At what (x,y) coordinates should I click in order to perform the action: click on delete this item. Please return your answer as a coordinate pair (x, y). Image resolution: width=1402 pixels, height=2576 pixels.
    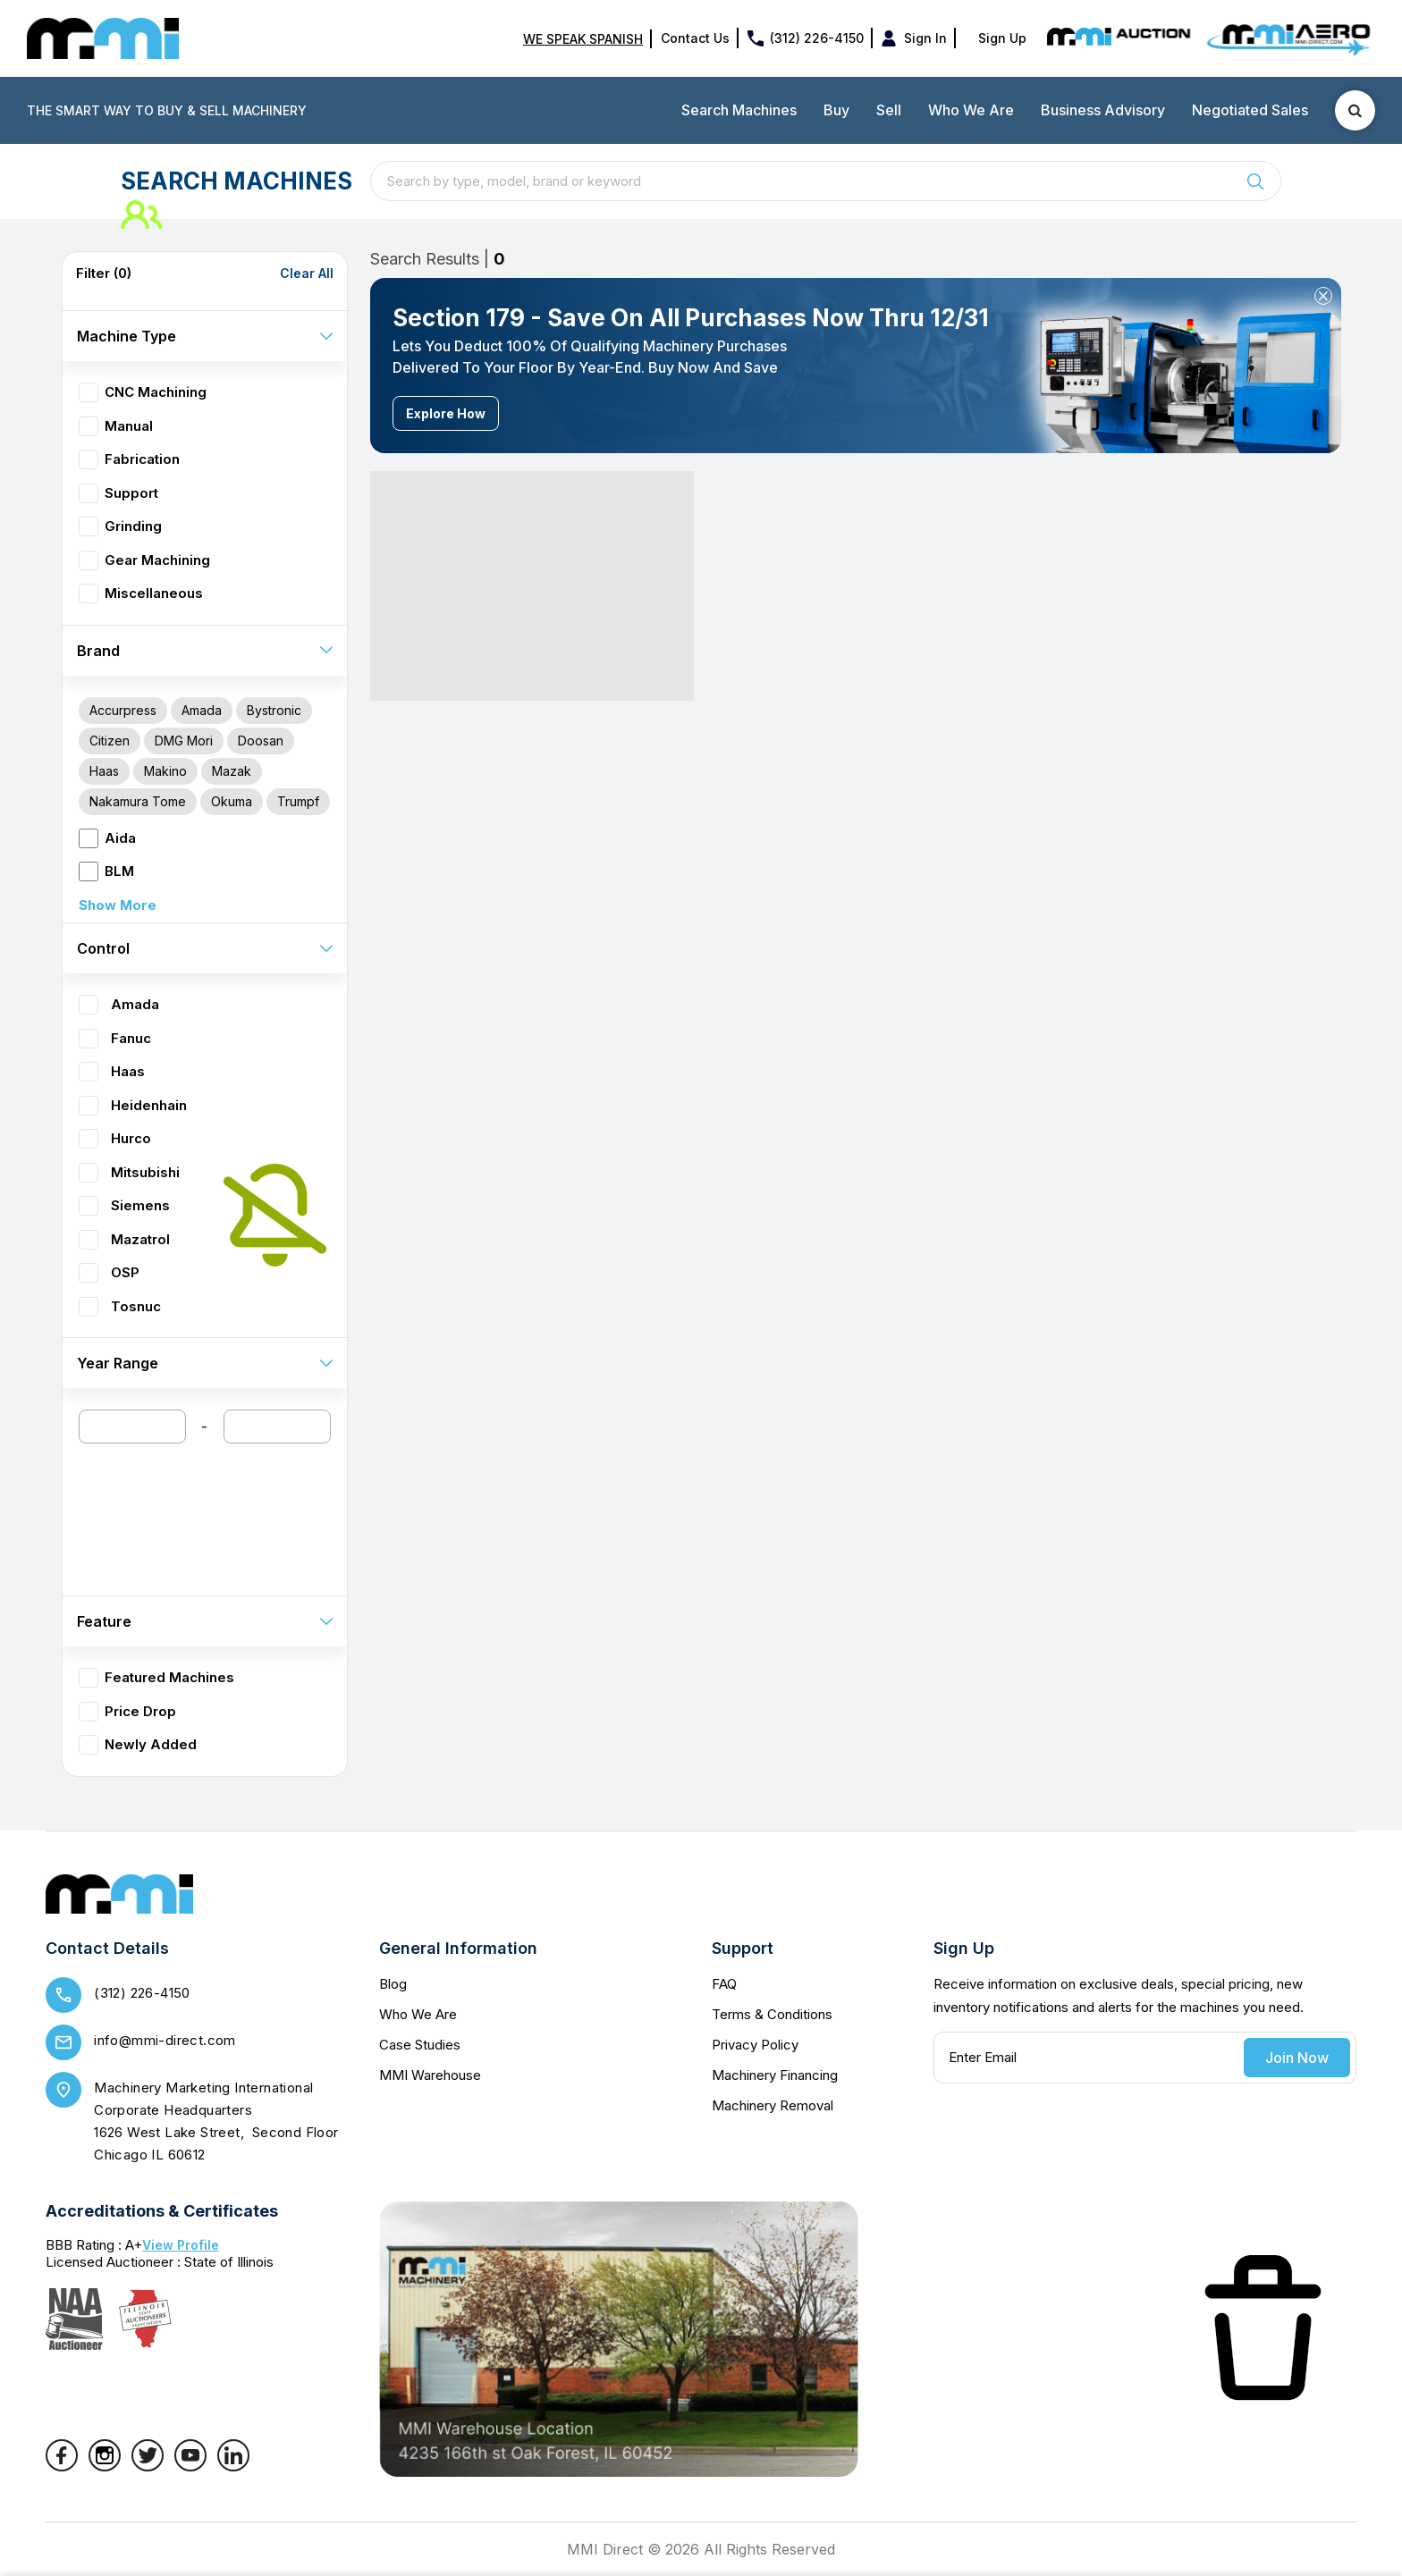
    Looking at the image, I should click on (1263, 2332).